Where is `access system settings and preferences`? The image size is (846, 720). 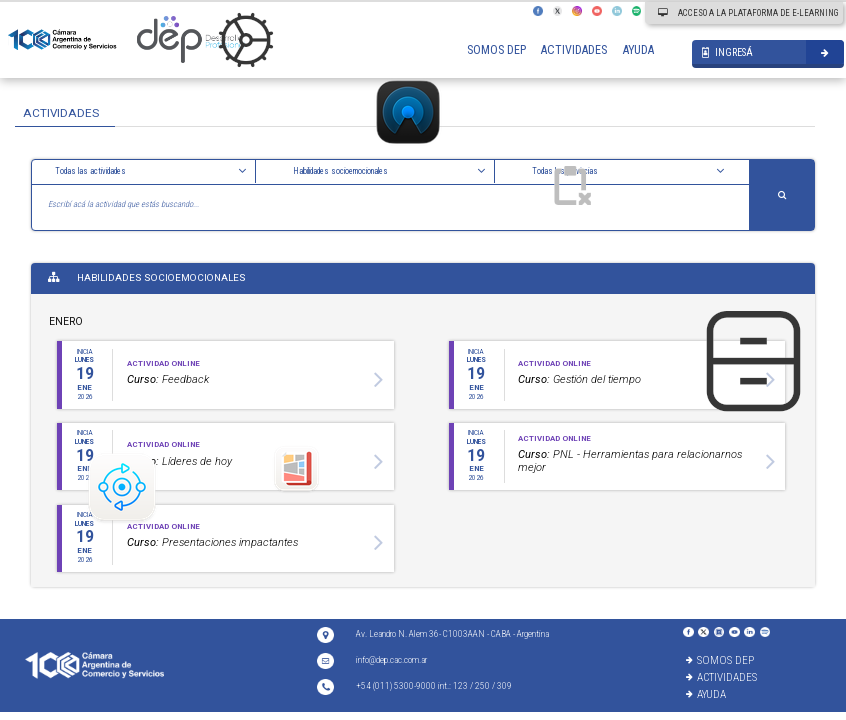
access system settings and preferences is located at coordinates (246, 40).